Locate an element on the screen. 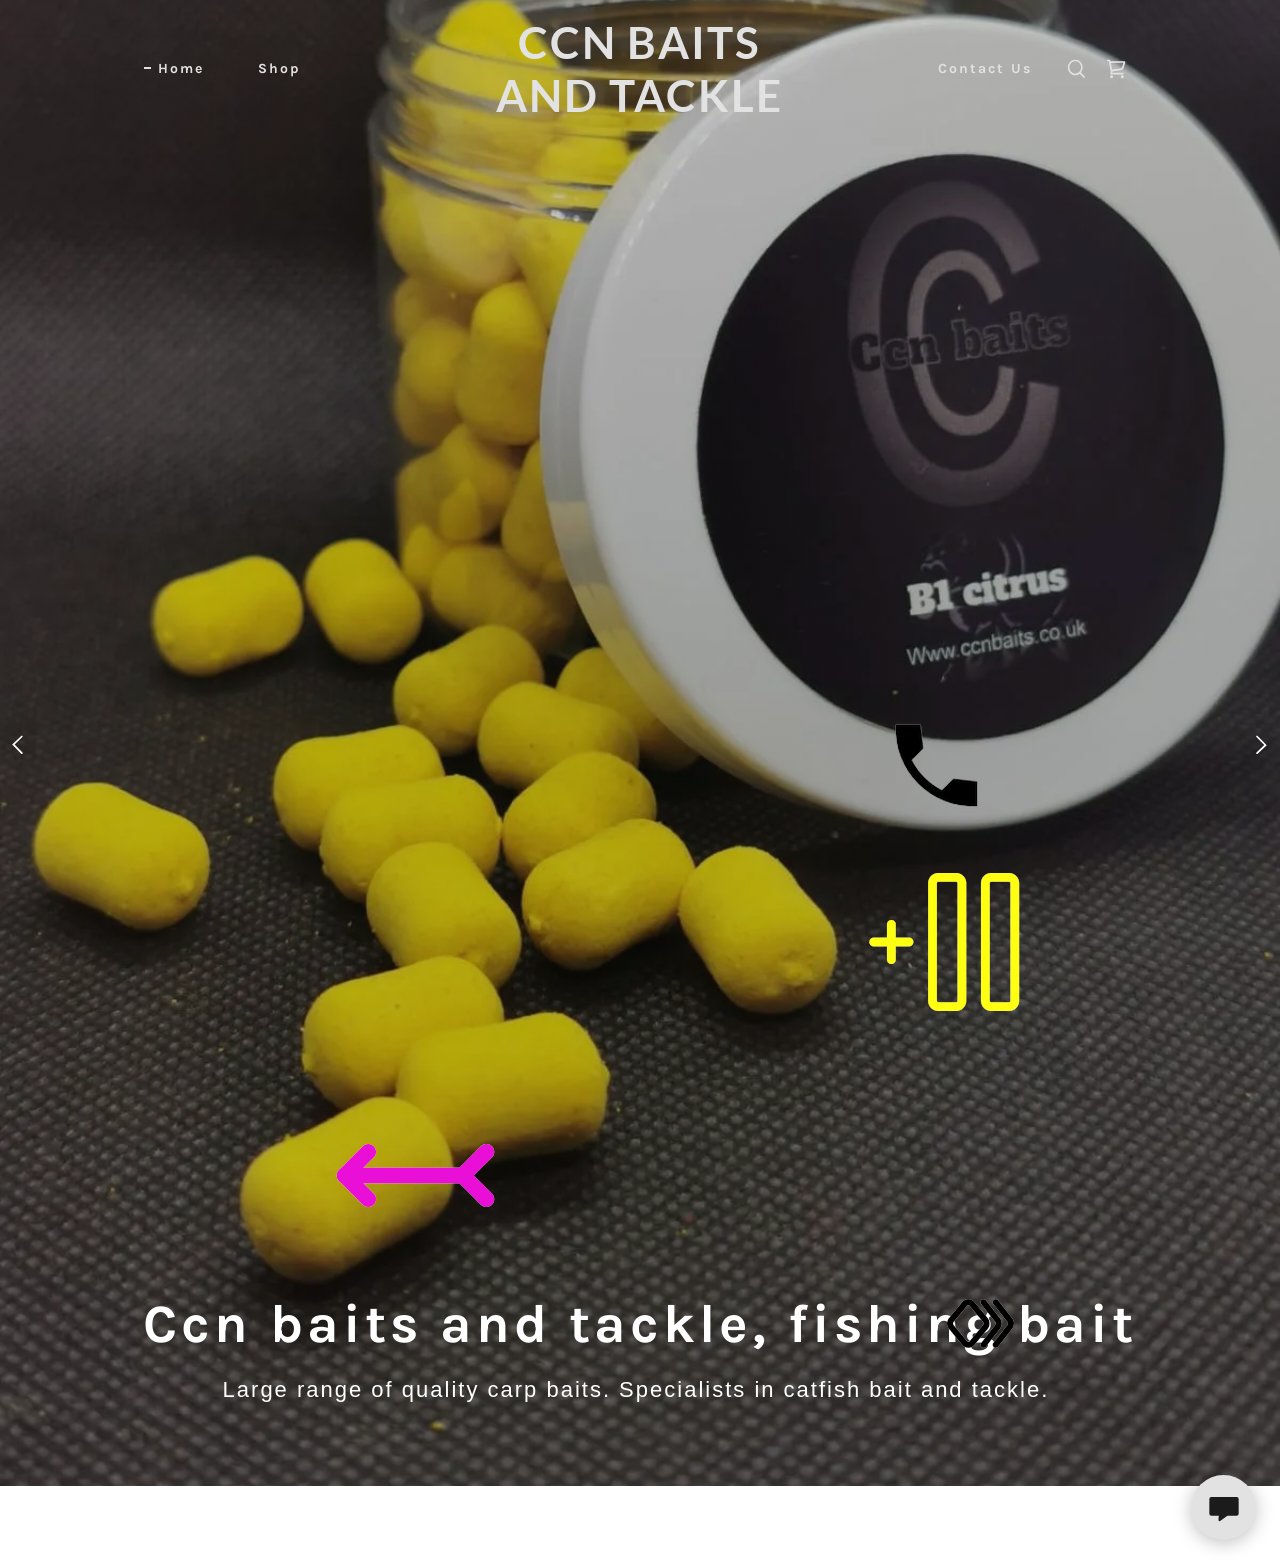 This screenshot has width=1280, height=1564. make a phone call is located at coordinates (936, 765).